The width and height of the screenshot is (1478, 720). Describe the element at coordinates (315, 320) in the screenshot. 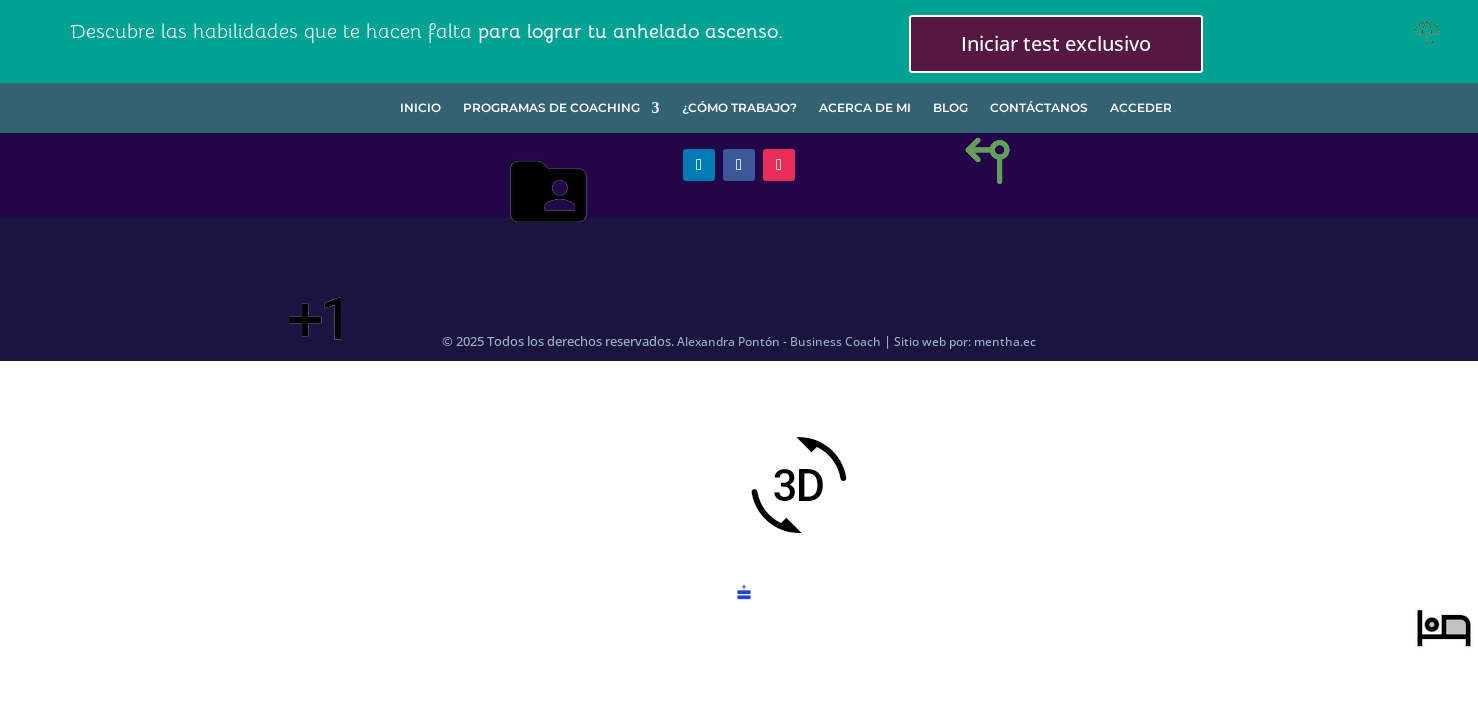

I see `increase exposure by one stop` at that location.